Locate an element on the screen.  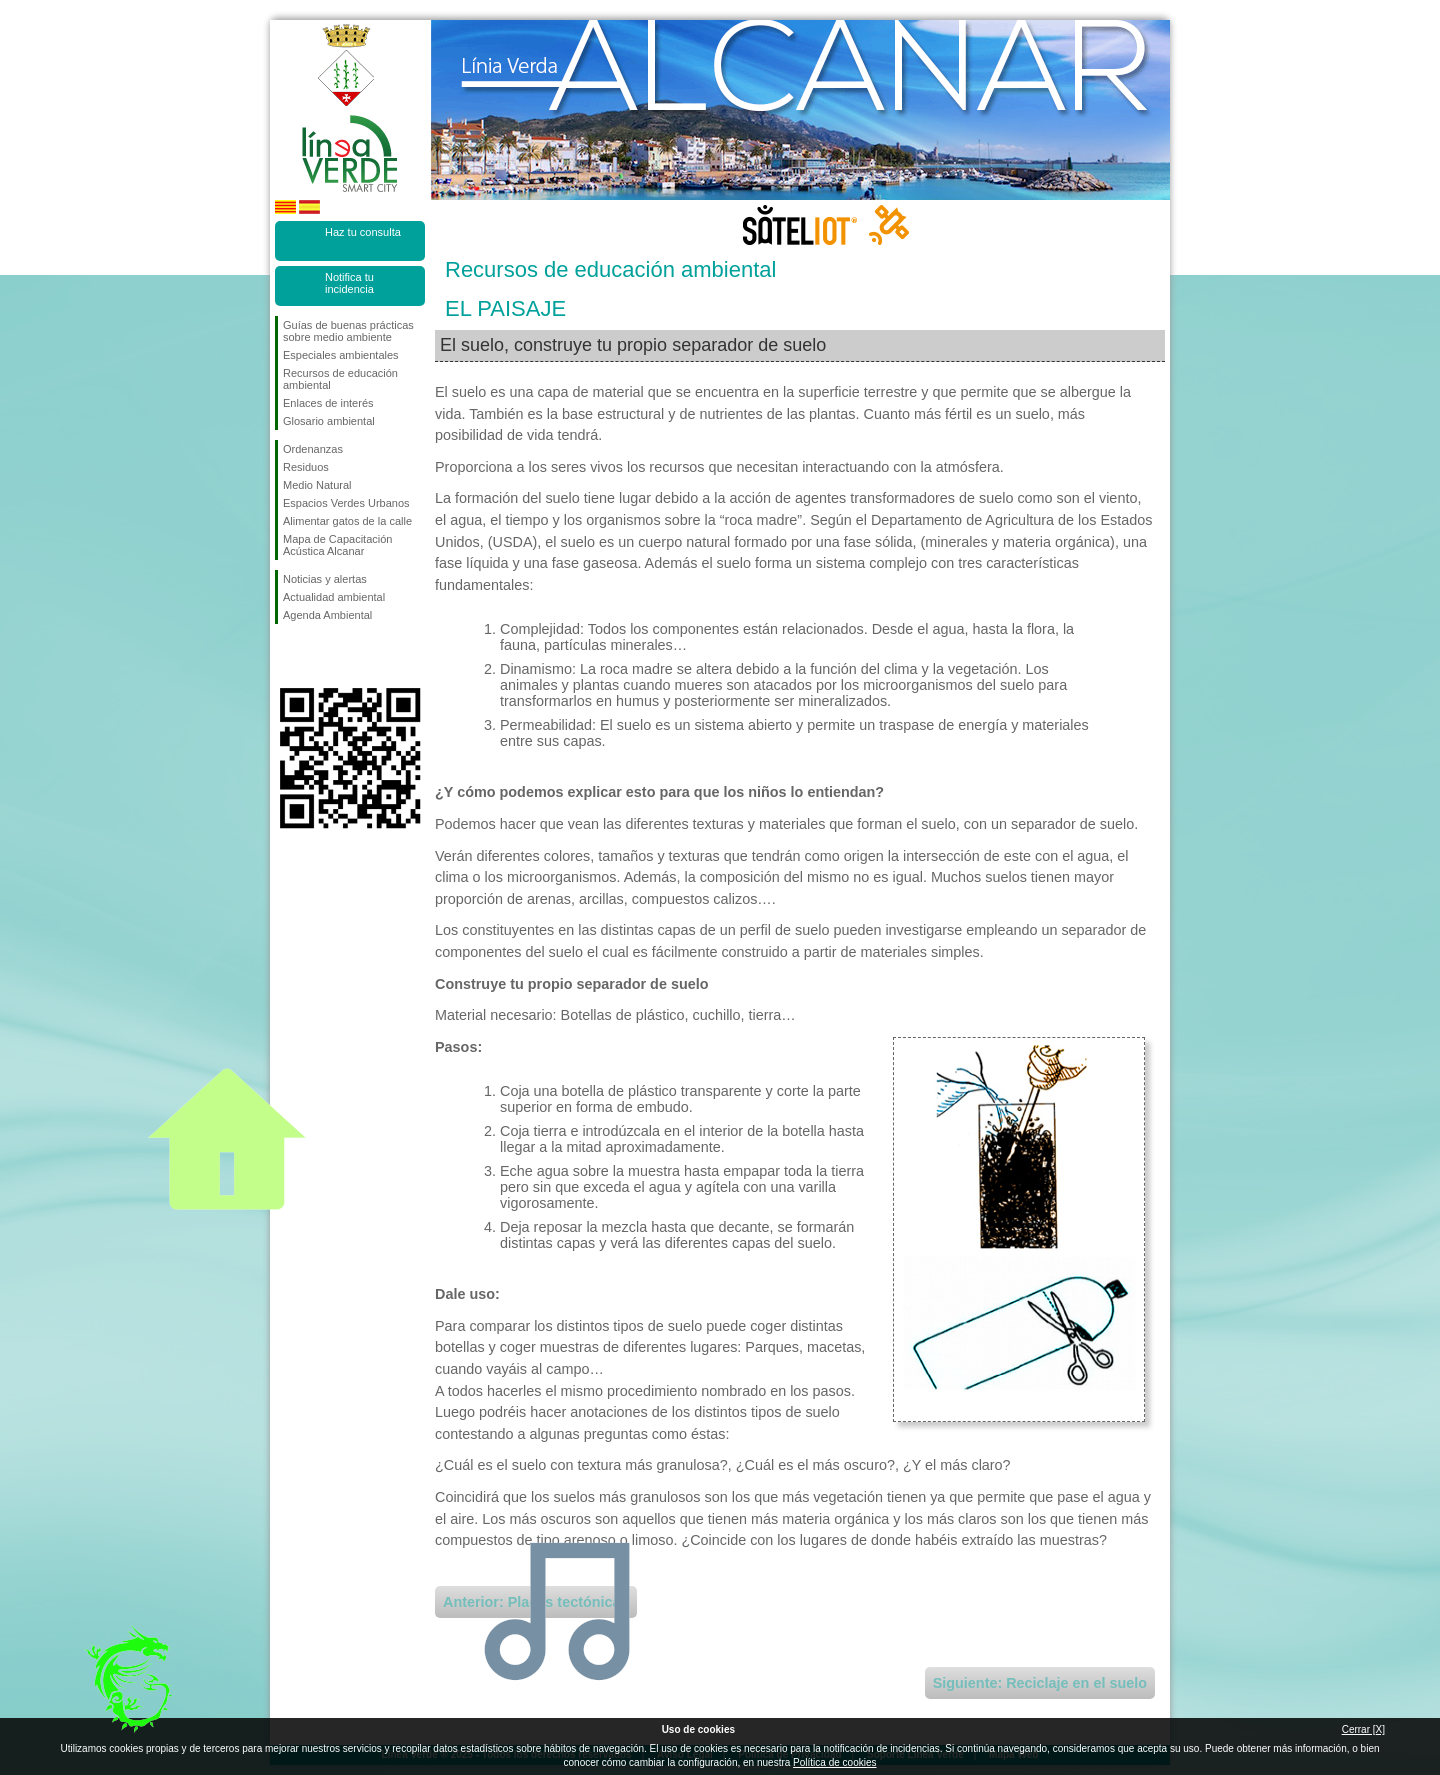
MSI brand logo is located at coordinates (128, 1679).